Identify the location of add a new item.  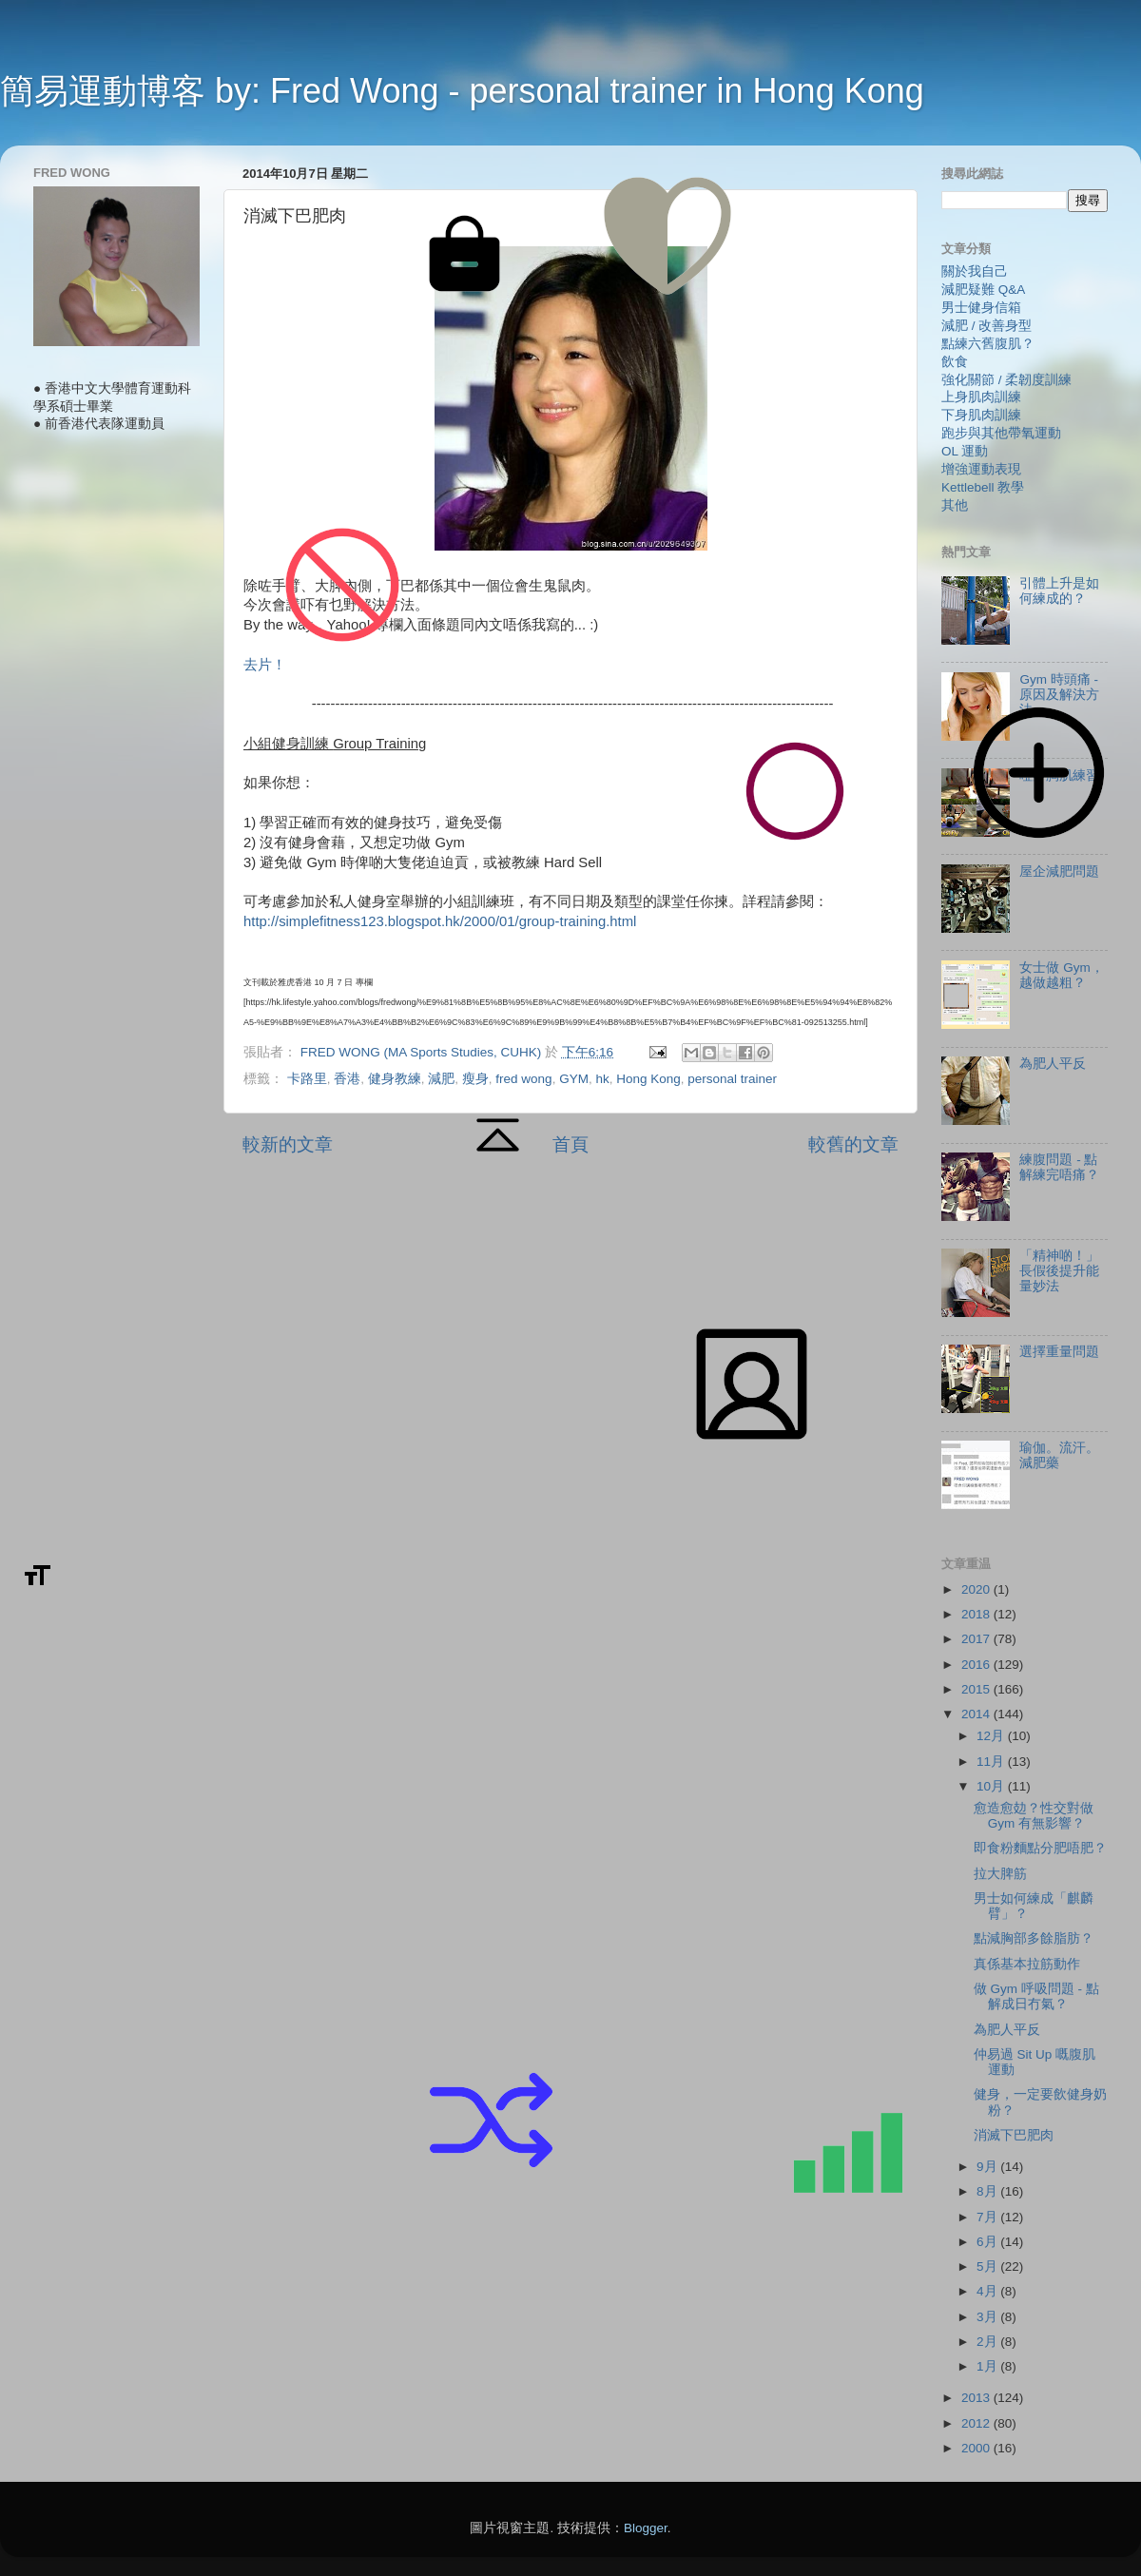
(1038, 772).